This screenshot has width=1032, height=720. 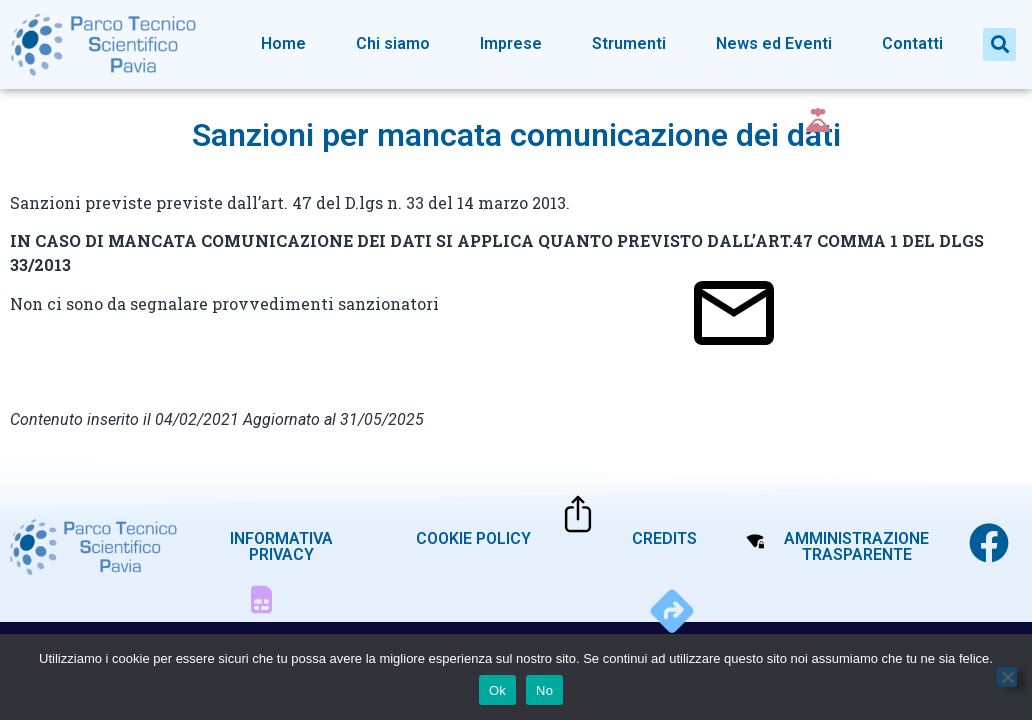 What do you see at coordinates (734, 313) in the screenshot?
I see `open your email inbox` at bounding box center [734, 313].